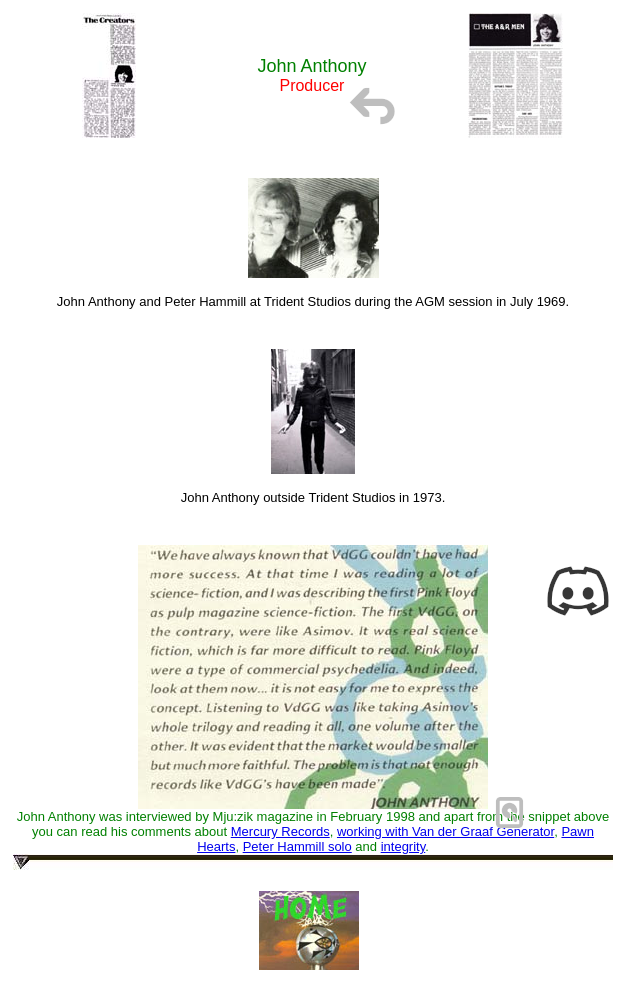  What do you see at coordinates (373, 106) in the screenshot?
I see `undo the last action` at bounding box center [373, 106].